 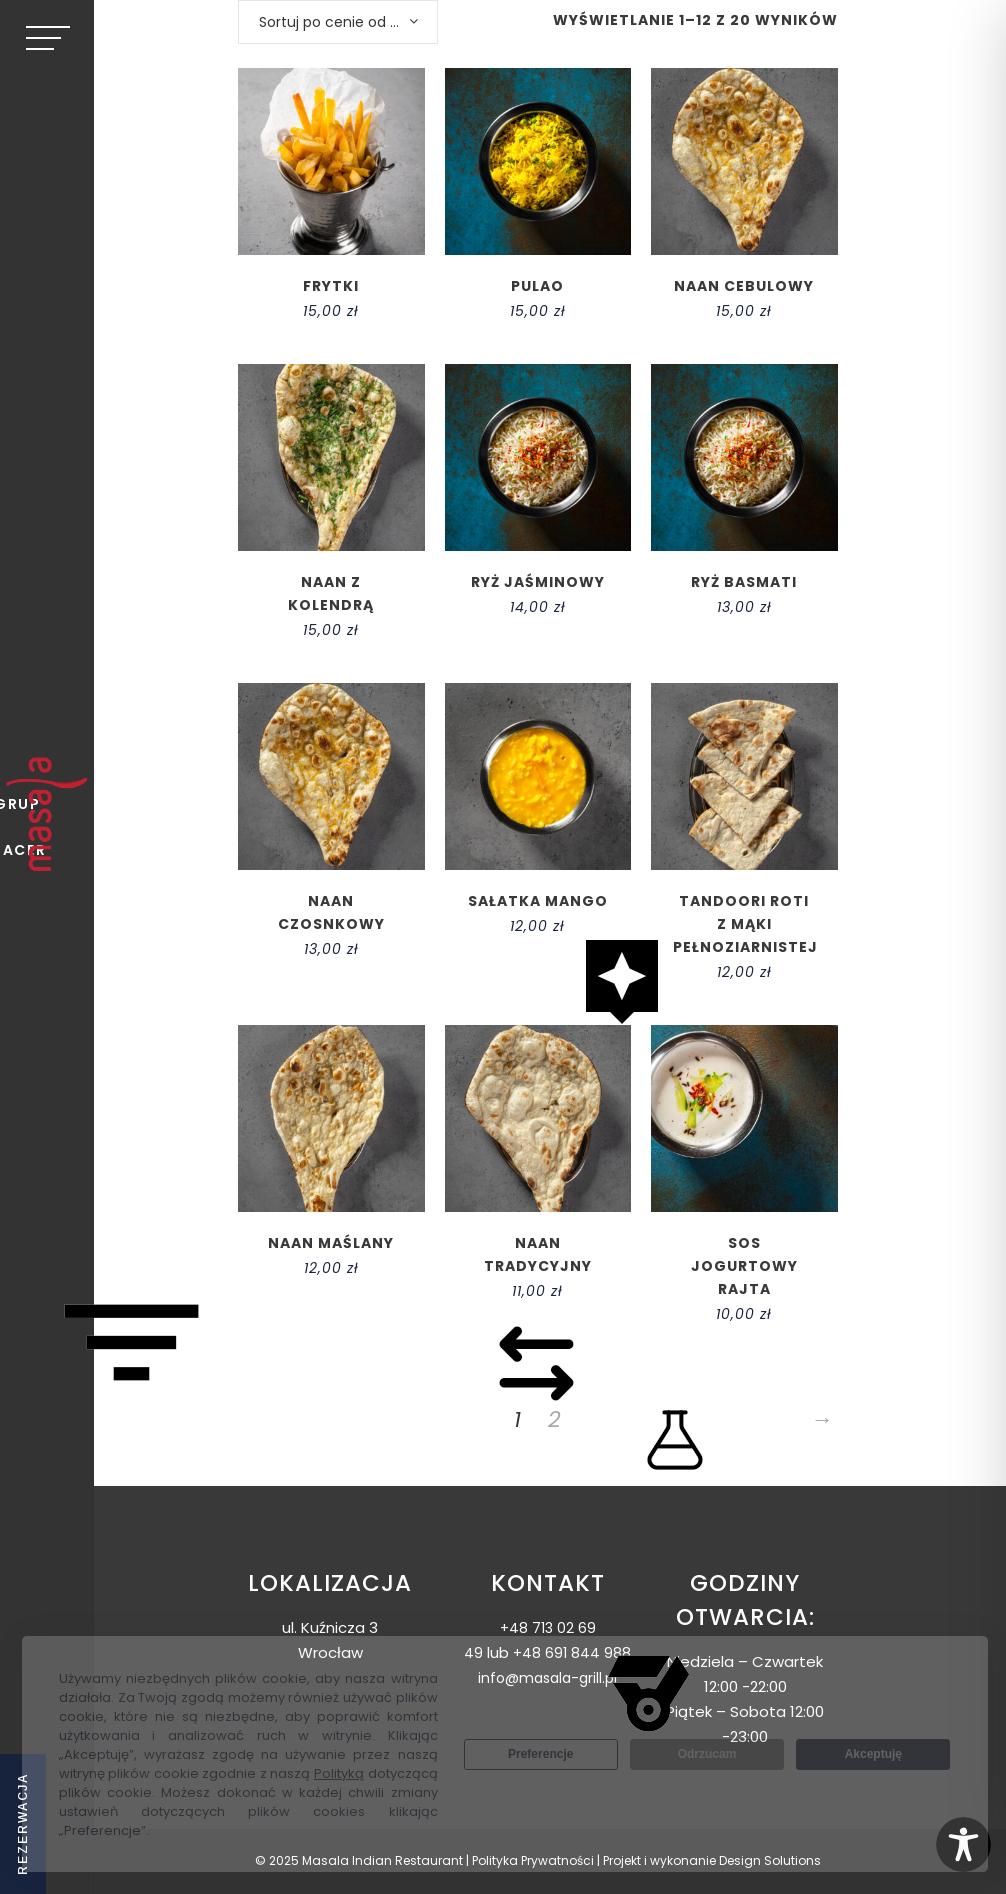 What do you see at coordinates (622, 980) in the screenshot?
I see `access AI assistant or smart help features` at bounding box center [622, 980].